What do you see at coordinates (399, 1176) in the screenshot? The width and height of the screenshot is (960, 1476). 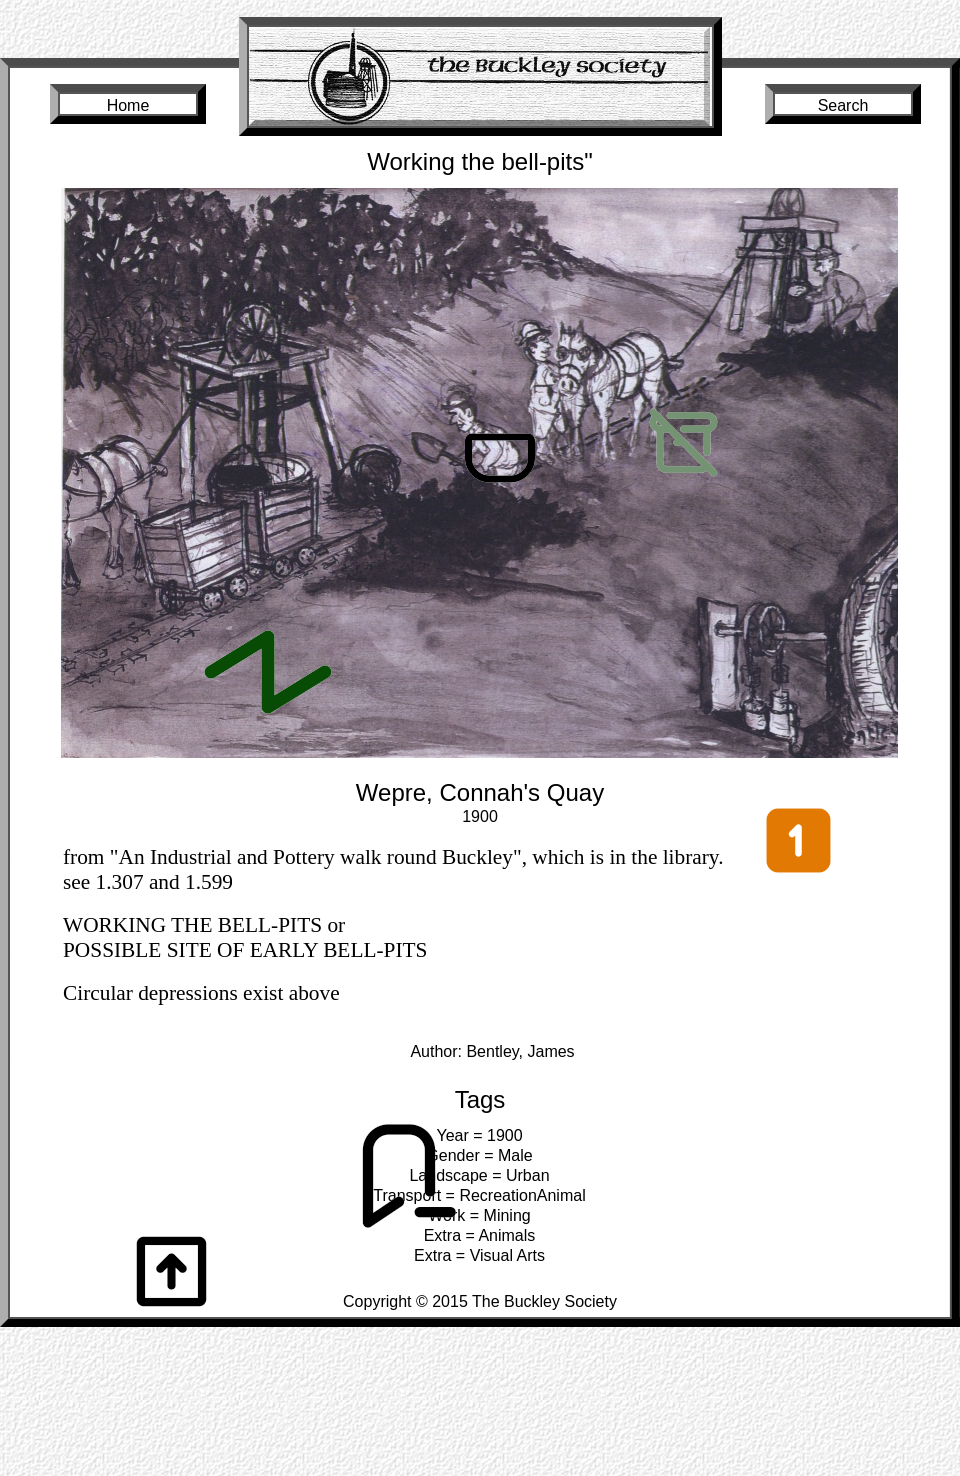 I see `remove item from bookmarks` at bounding box center [399, 1176].